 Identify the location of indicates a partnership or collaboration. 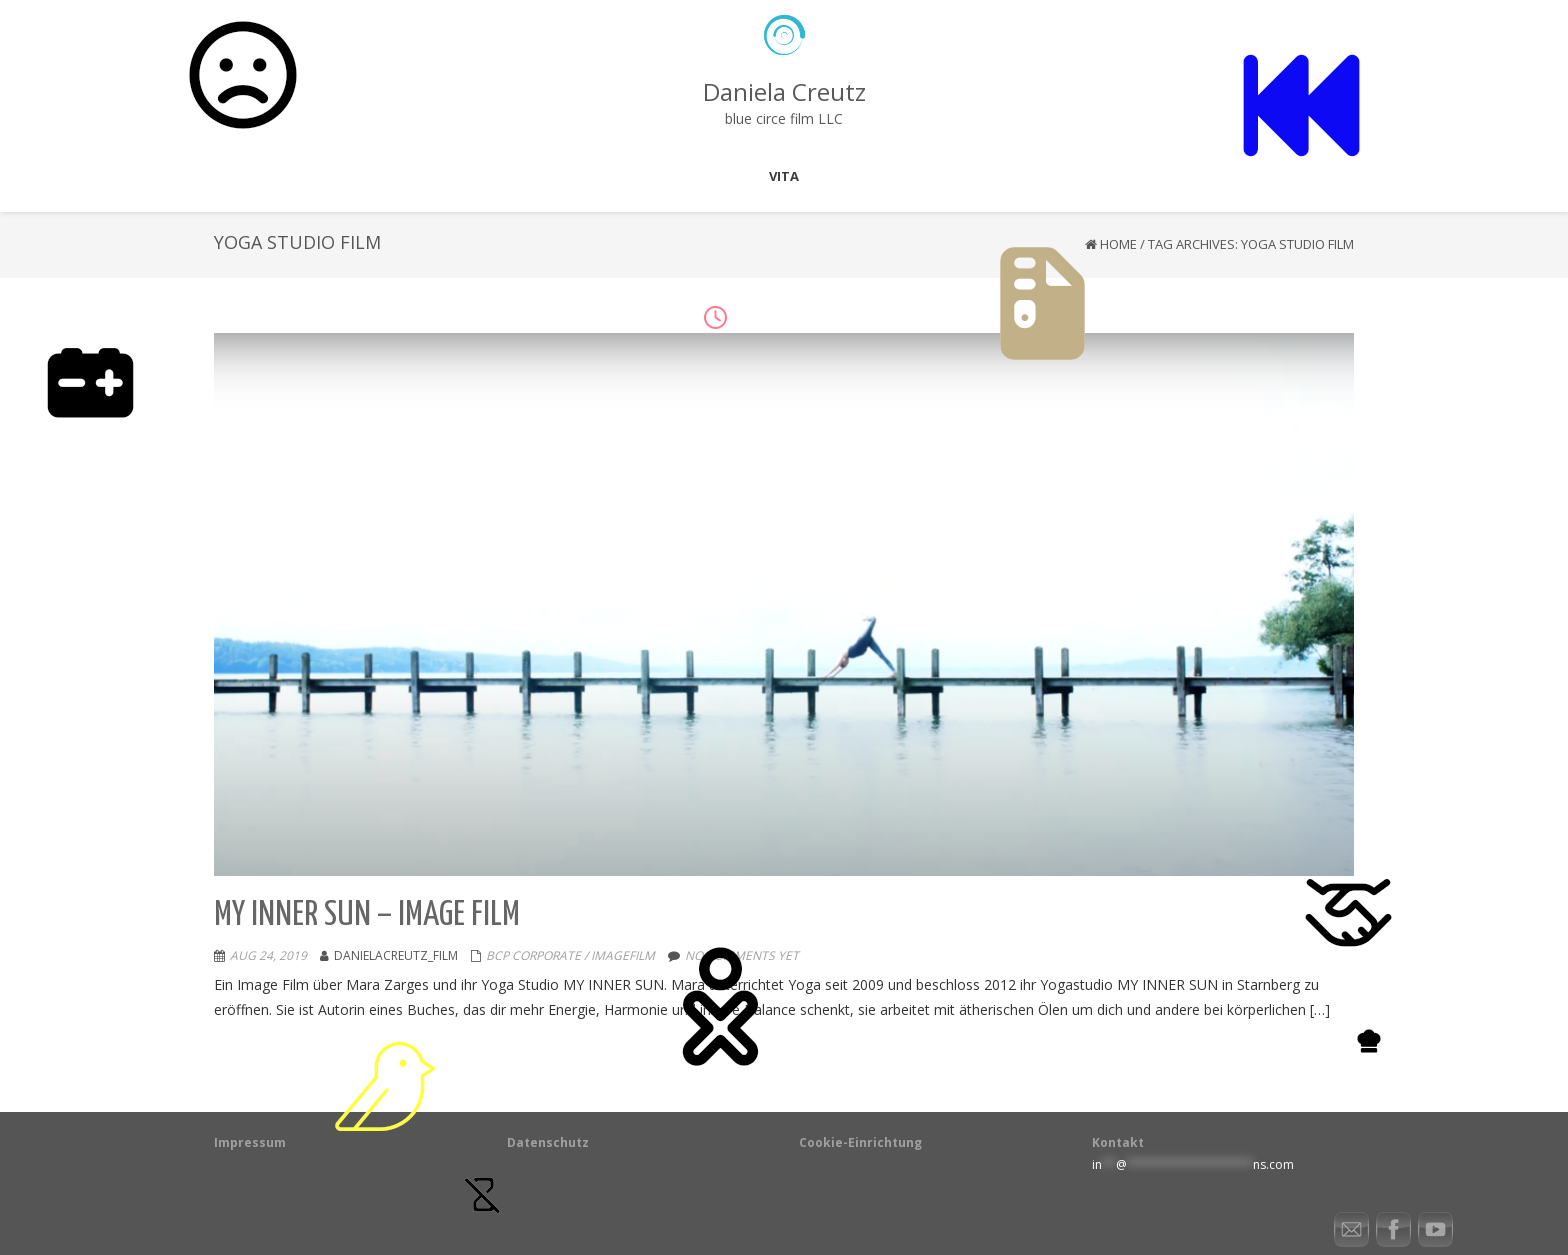
(1348, 911).